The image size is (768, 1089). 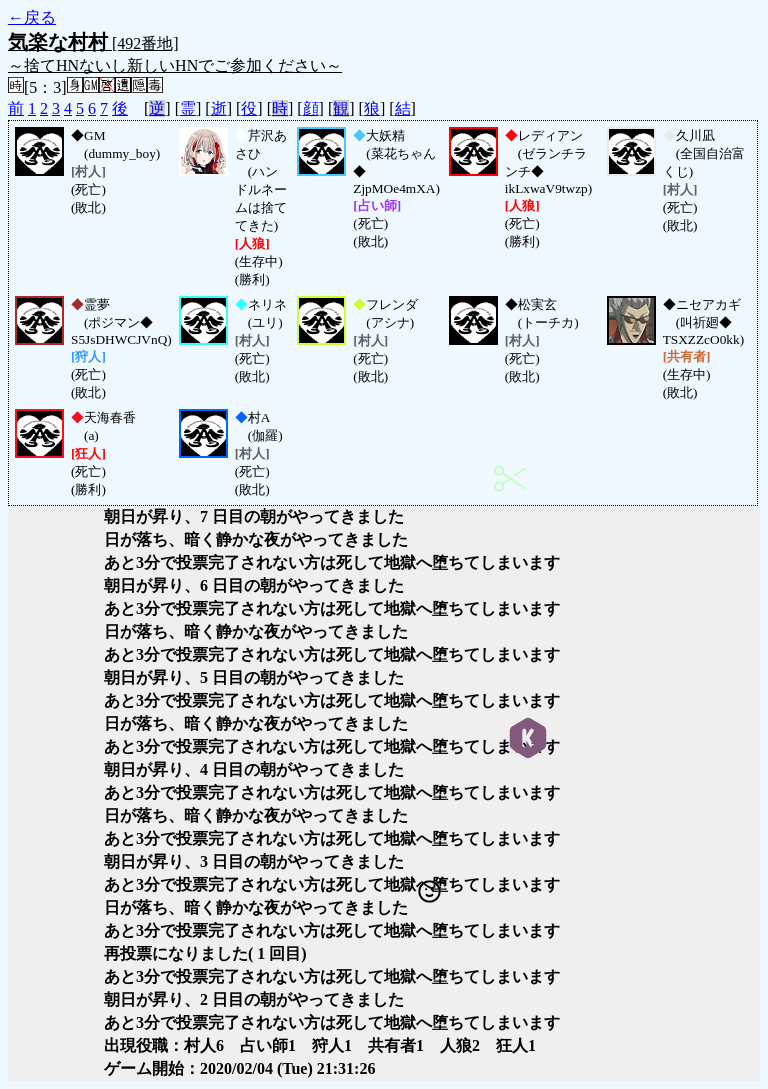 I want to click on cut selected content, so click(x=509, y=478).